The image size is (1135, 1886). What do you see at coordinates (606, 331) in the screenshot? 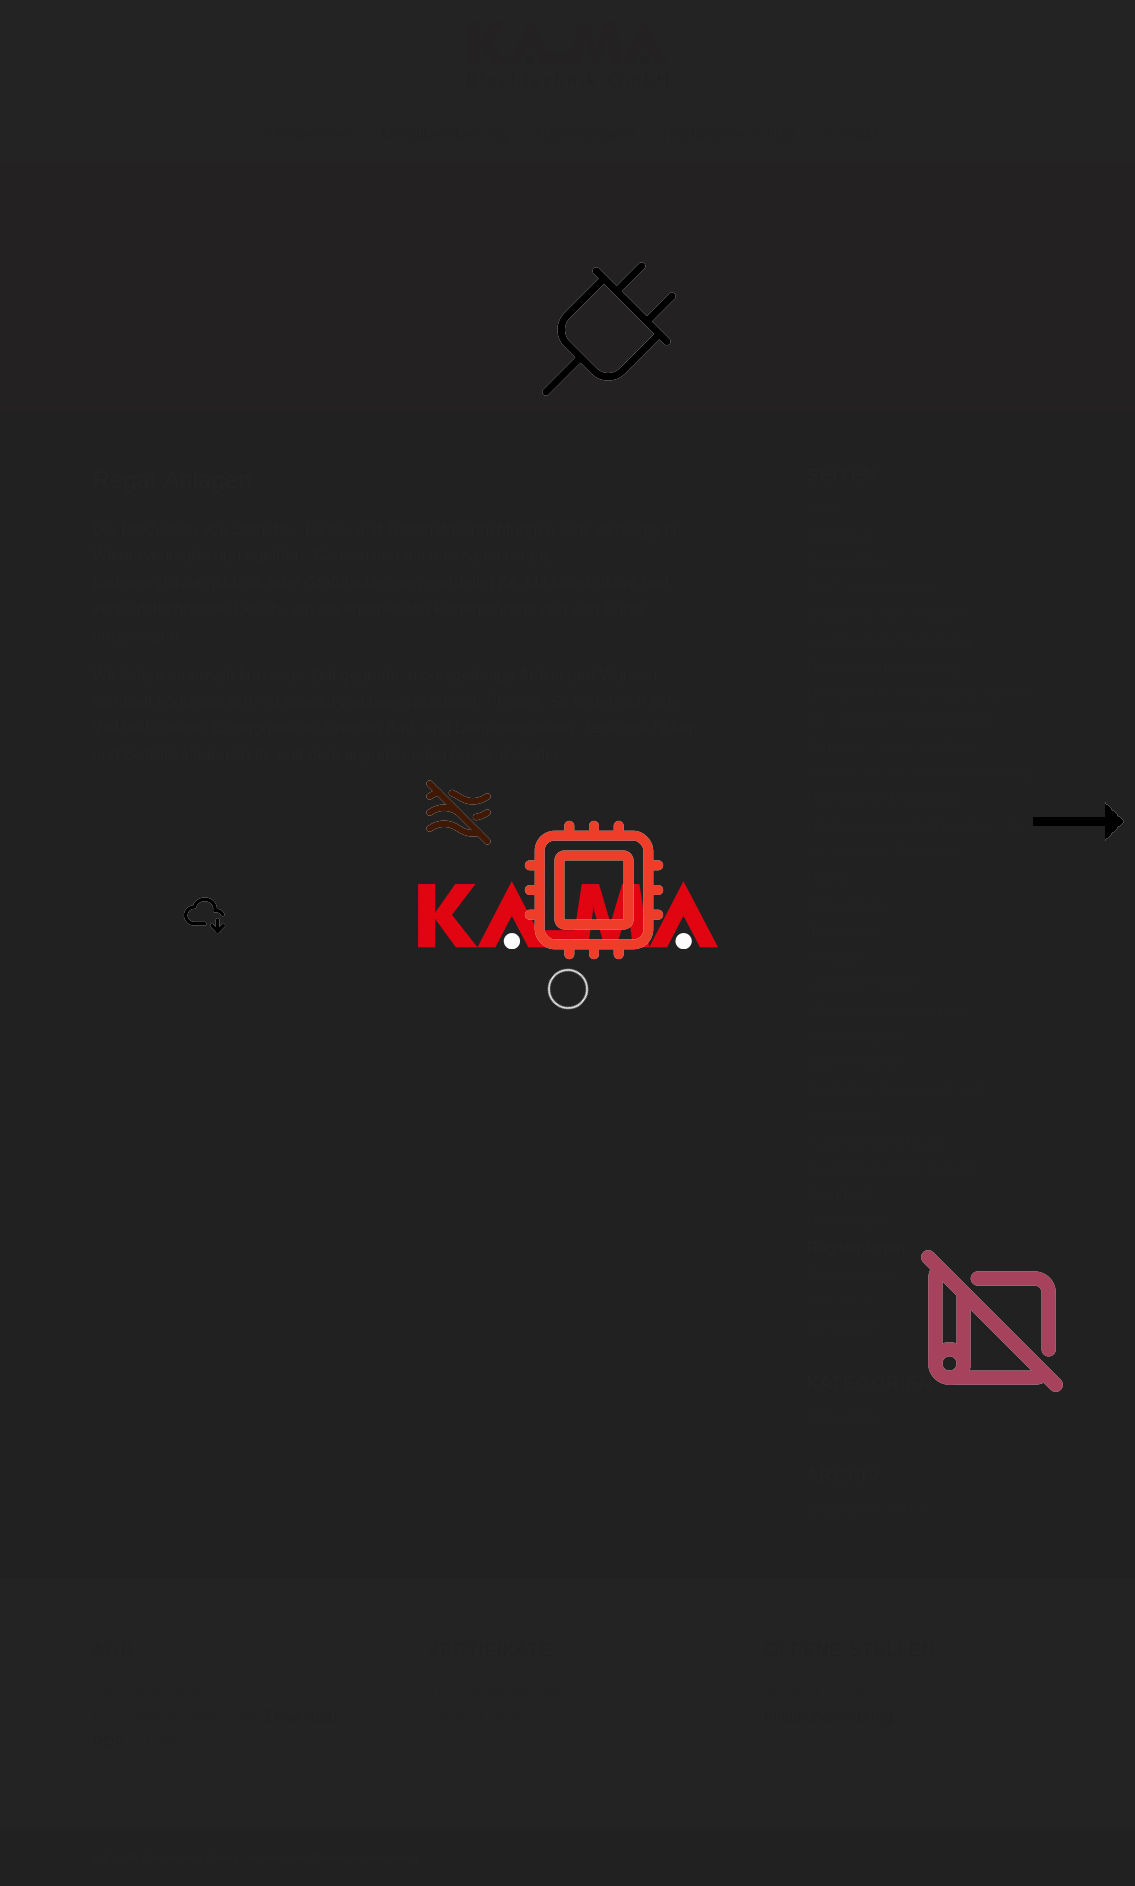
I see `connect to a power source` at bounding box center [606, 331].